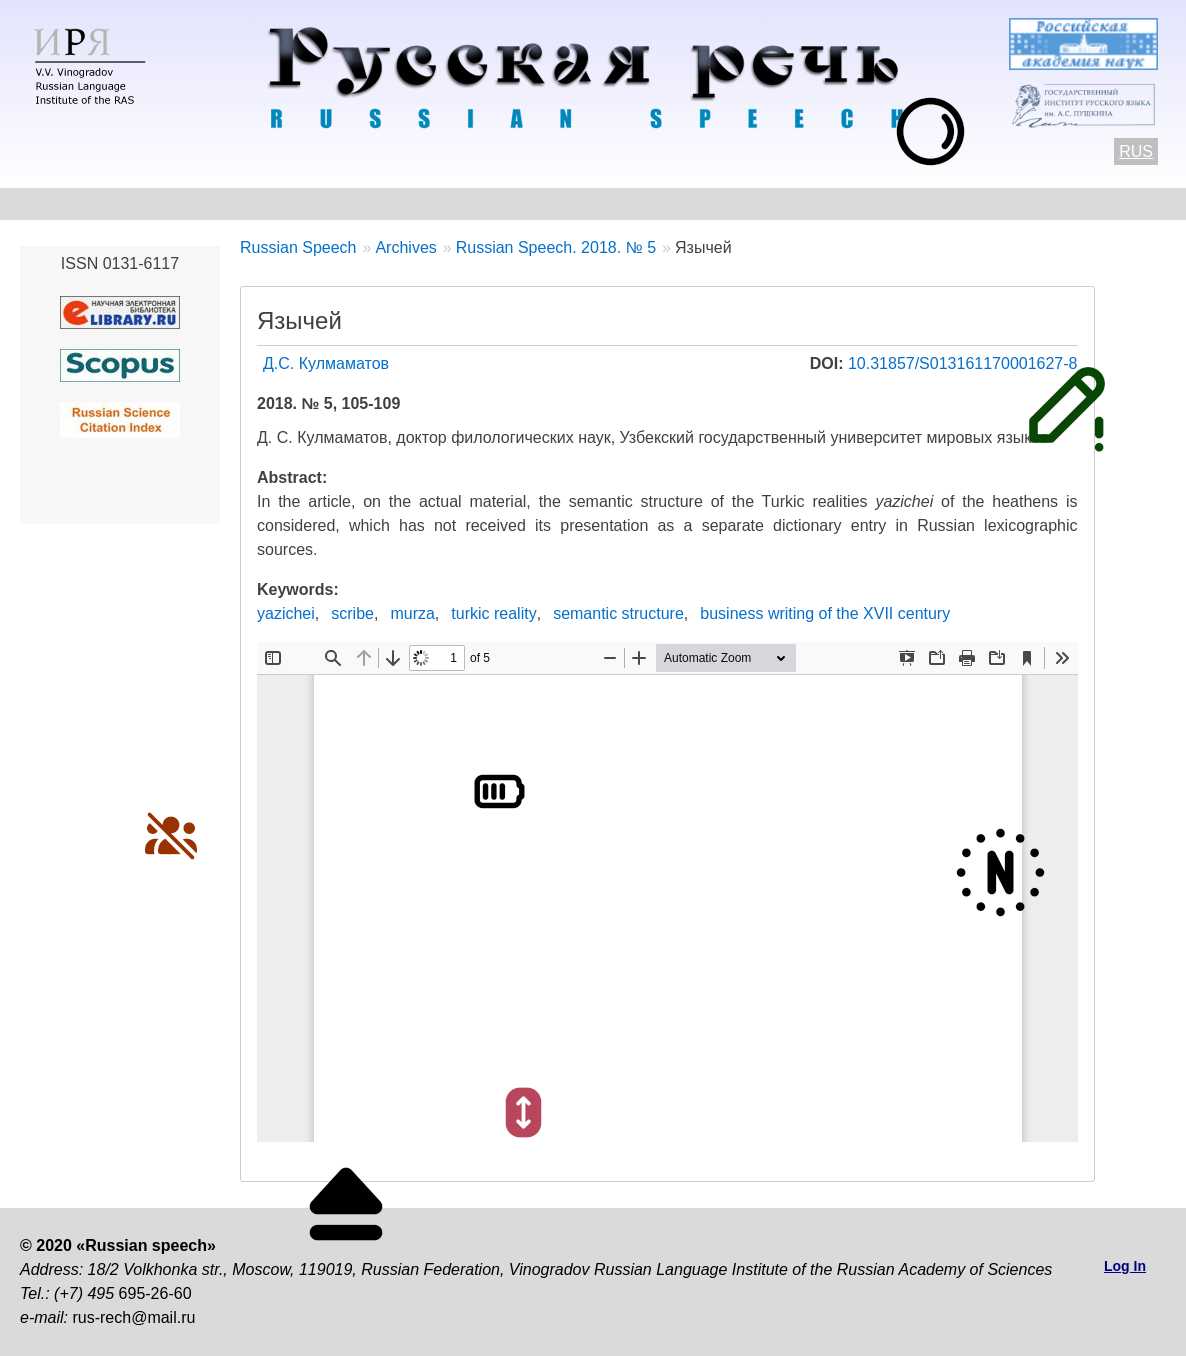 The width and height of the screenshot is (1186, 1356). What do you see at coordinates (171, 836) in the screenshot?
I see `disable group or team features` at bounding box center [171, 836].